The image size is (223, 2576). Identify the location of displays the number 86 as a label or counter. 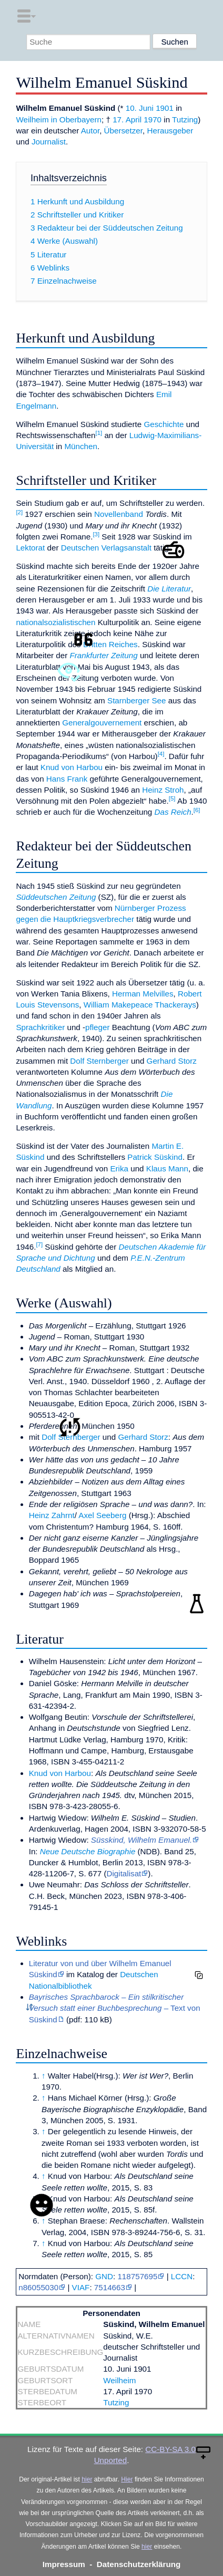
(83, 639).